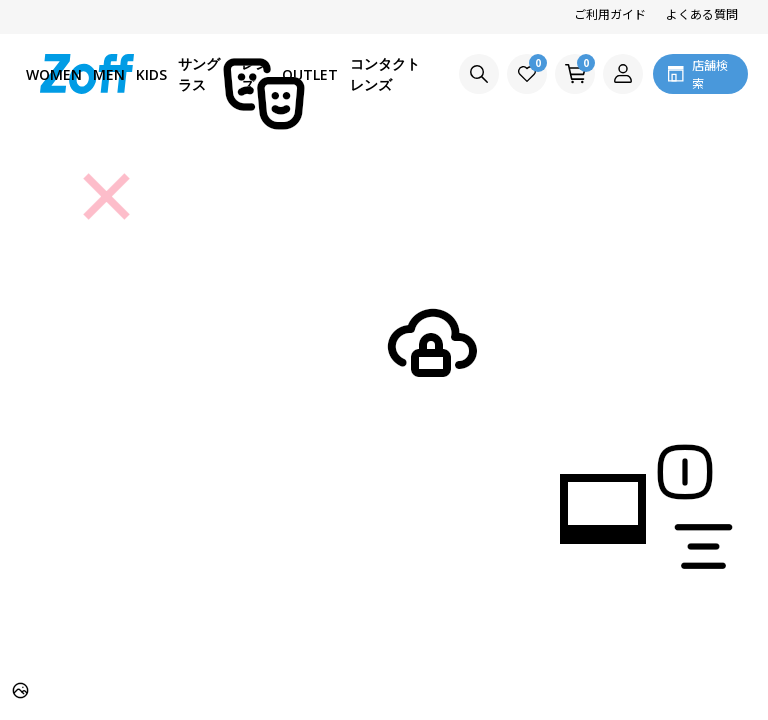  I want to click on access theater or entertainment options, so click(264, 92).